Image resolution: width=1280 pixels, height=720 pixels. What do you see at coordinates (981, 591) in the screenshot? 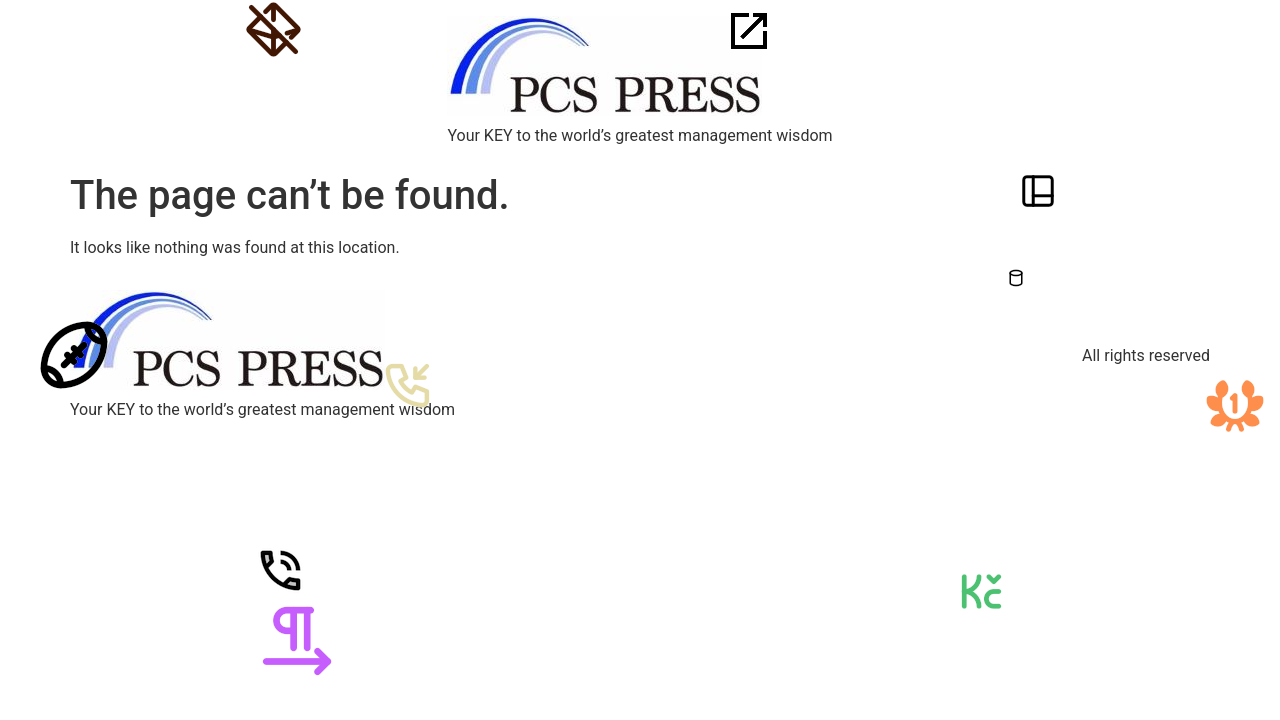
I see `select czech koruna as currency` at bounding box center [981, 591].